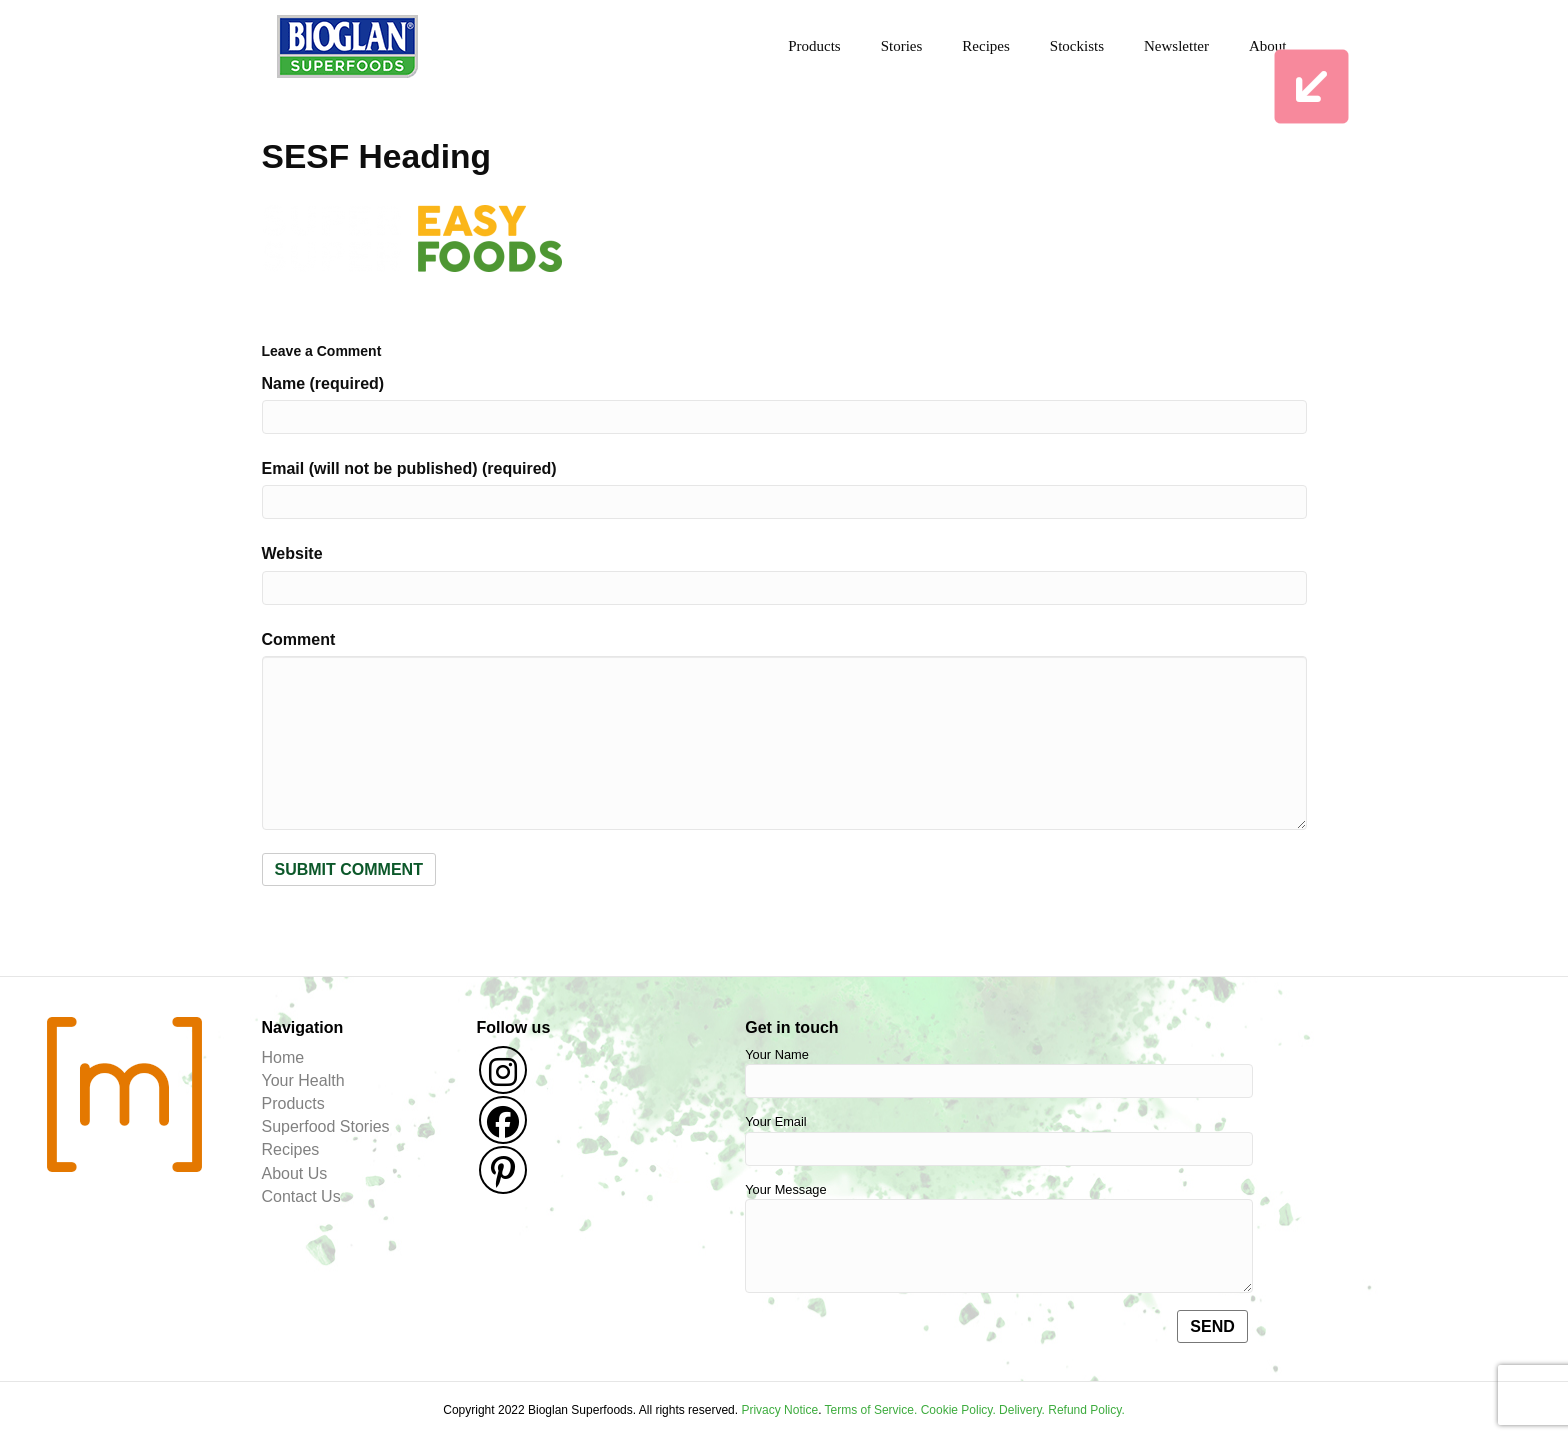 The image size is (1568, 1439). I want to click on connect to matrix decentralized chat network, so click(124, 1094).